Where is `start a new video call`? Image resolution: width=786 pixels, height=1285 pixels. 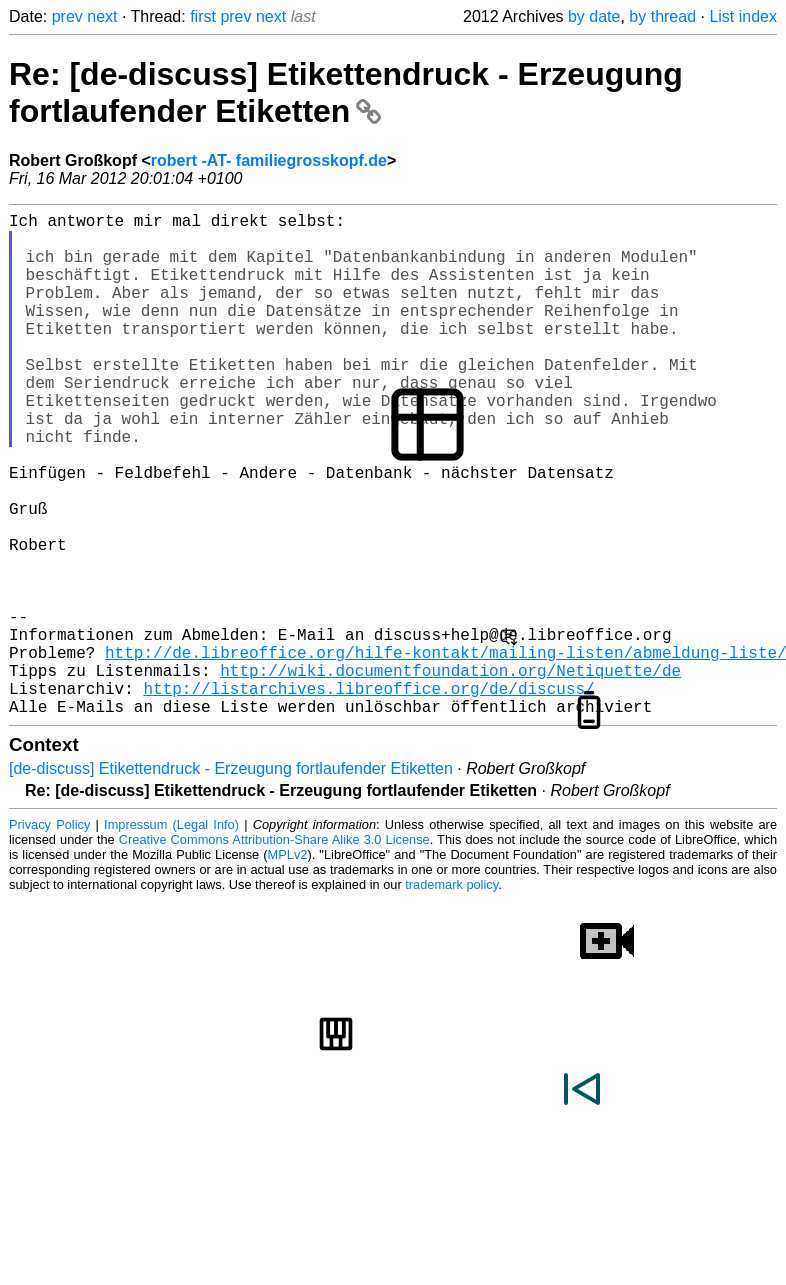
start a new video call is located at coordinates (607, 941).